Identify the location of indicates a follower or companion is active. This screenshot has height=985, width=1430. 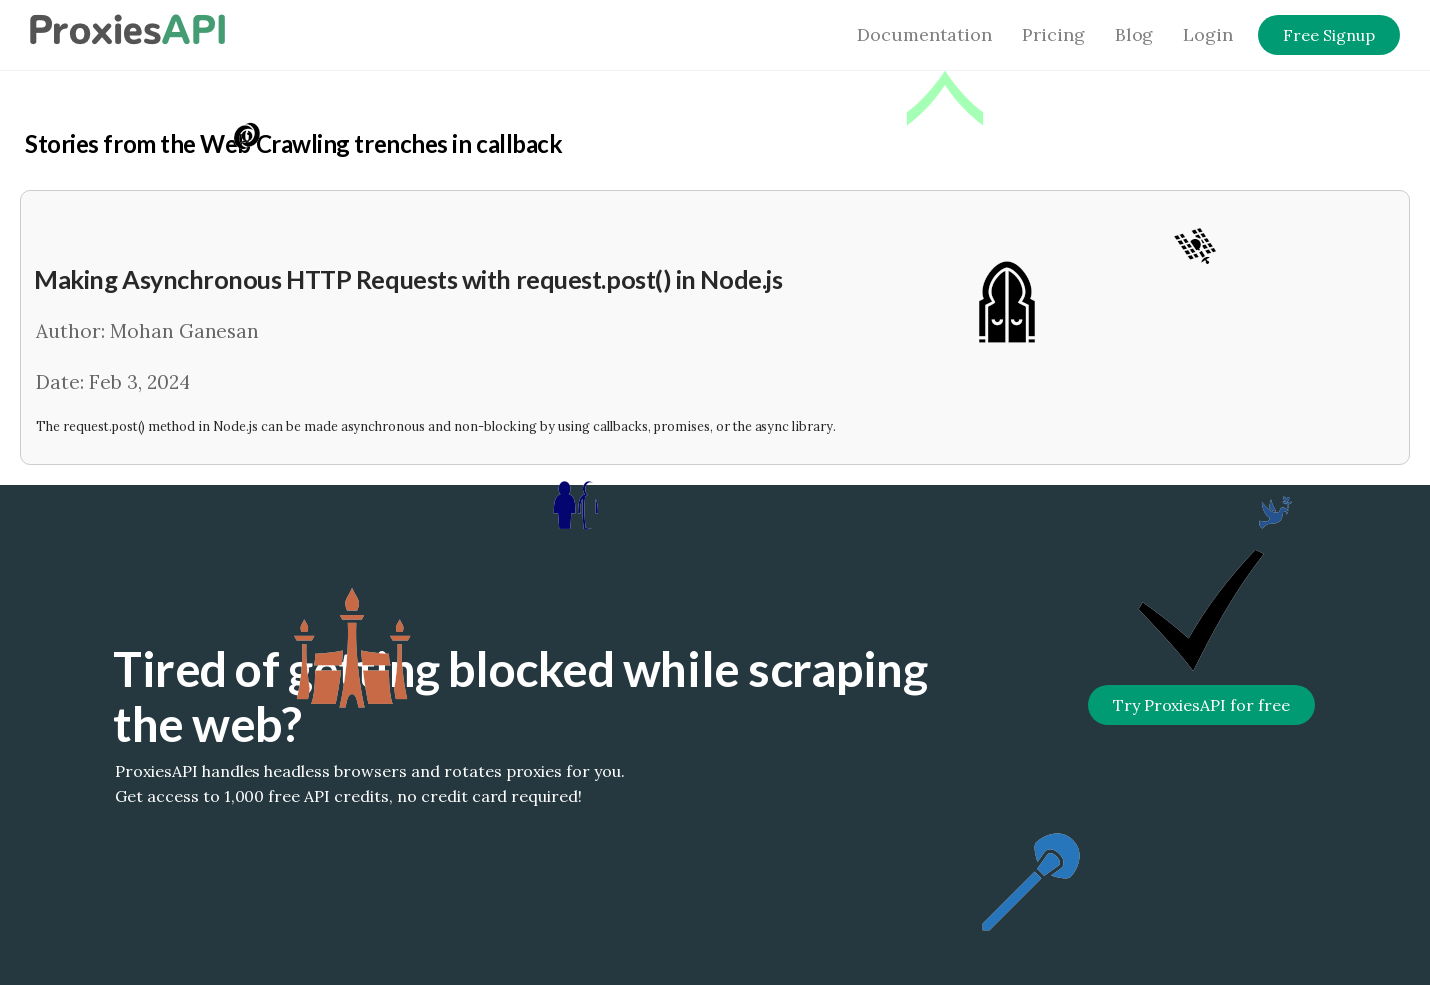
(577, 505).